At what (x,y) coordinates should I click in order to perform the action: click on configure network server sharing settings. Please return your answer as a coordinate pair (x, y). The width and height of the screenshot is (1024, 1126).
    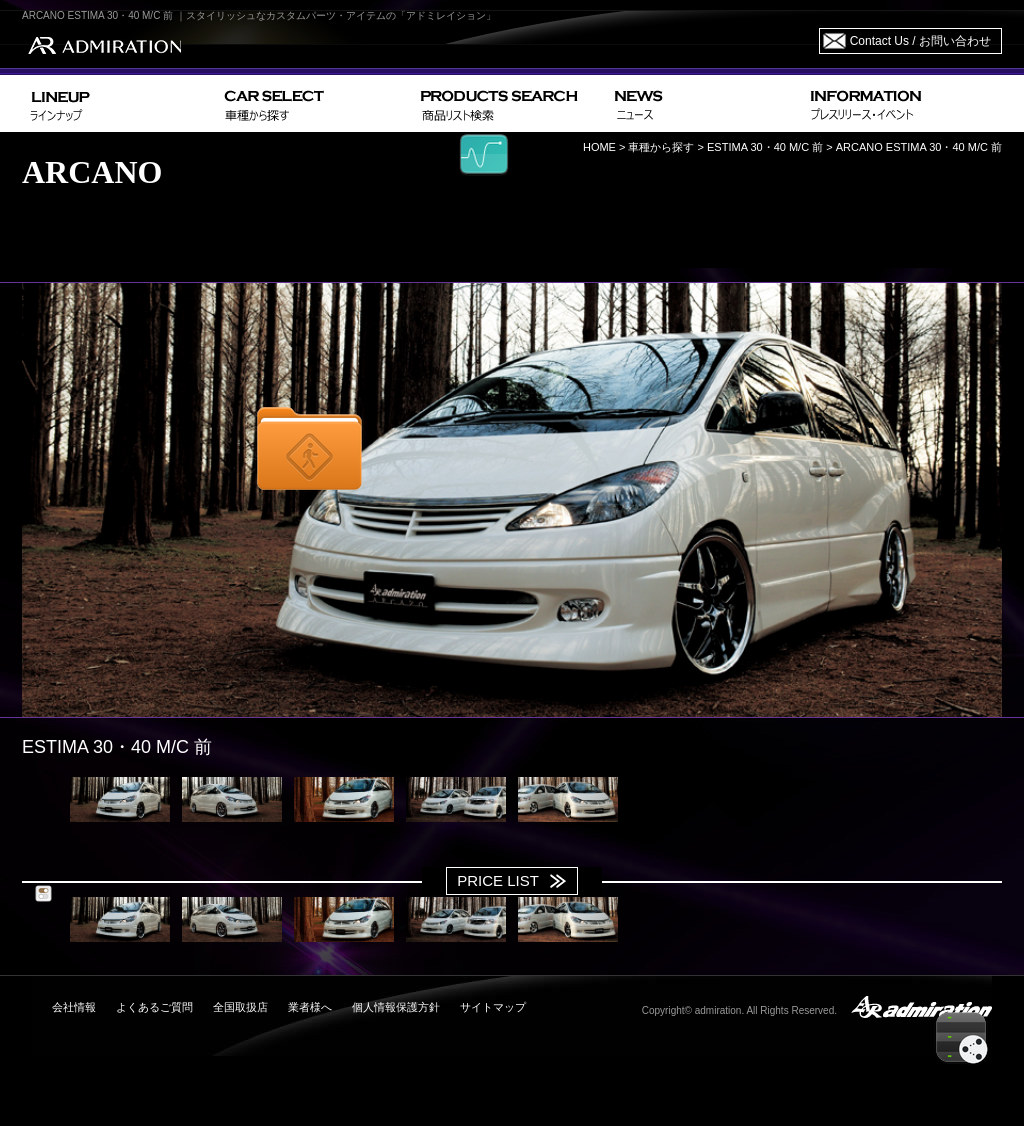
    Looking at the image, I should click on (961, 1037).